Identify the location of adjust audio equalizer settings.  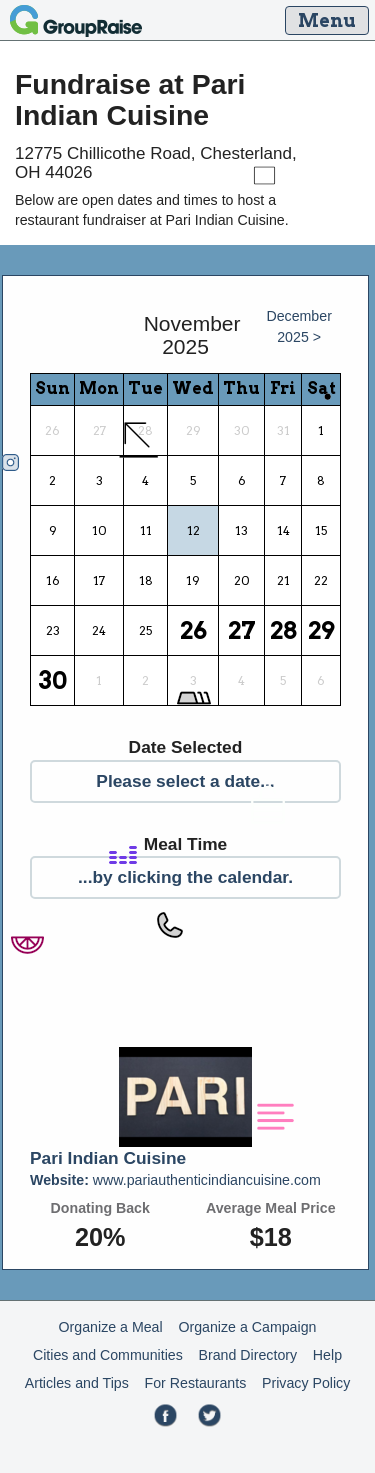
(123, 855).